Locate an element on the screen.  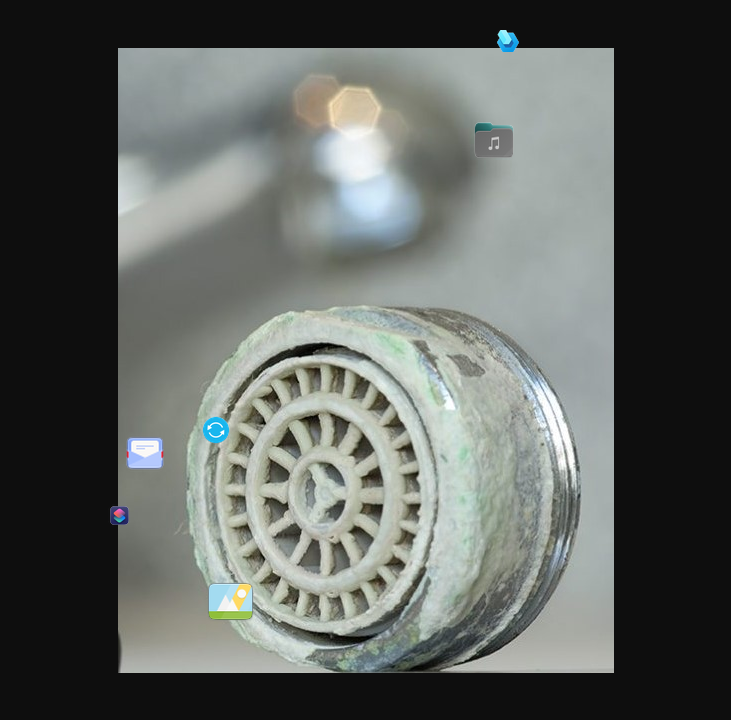
open evolution email client is located at coordinates (145, 453).